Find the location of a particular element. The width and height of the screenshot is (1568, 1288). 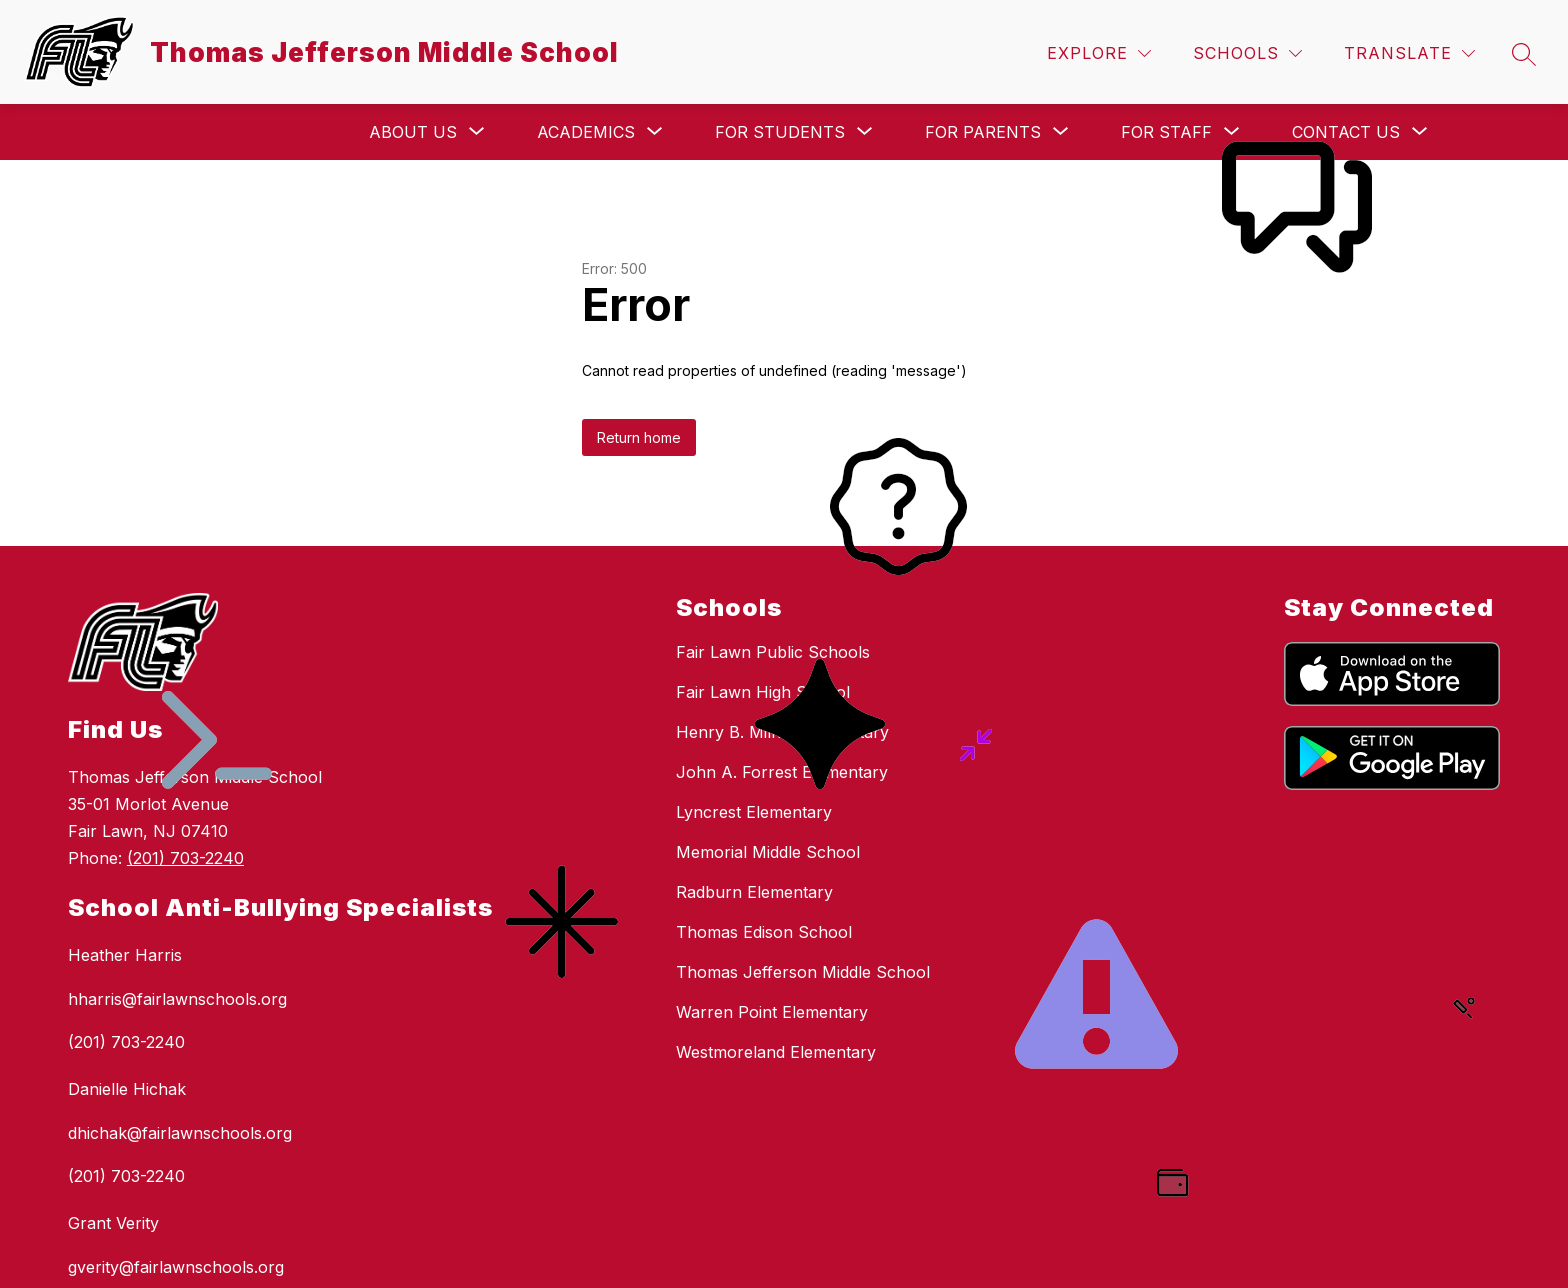

open command palette is located at coordinates (215, 739).